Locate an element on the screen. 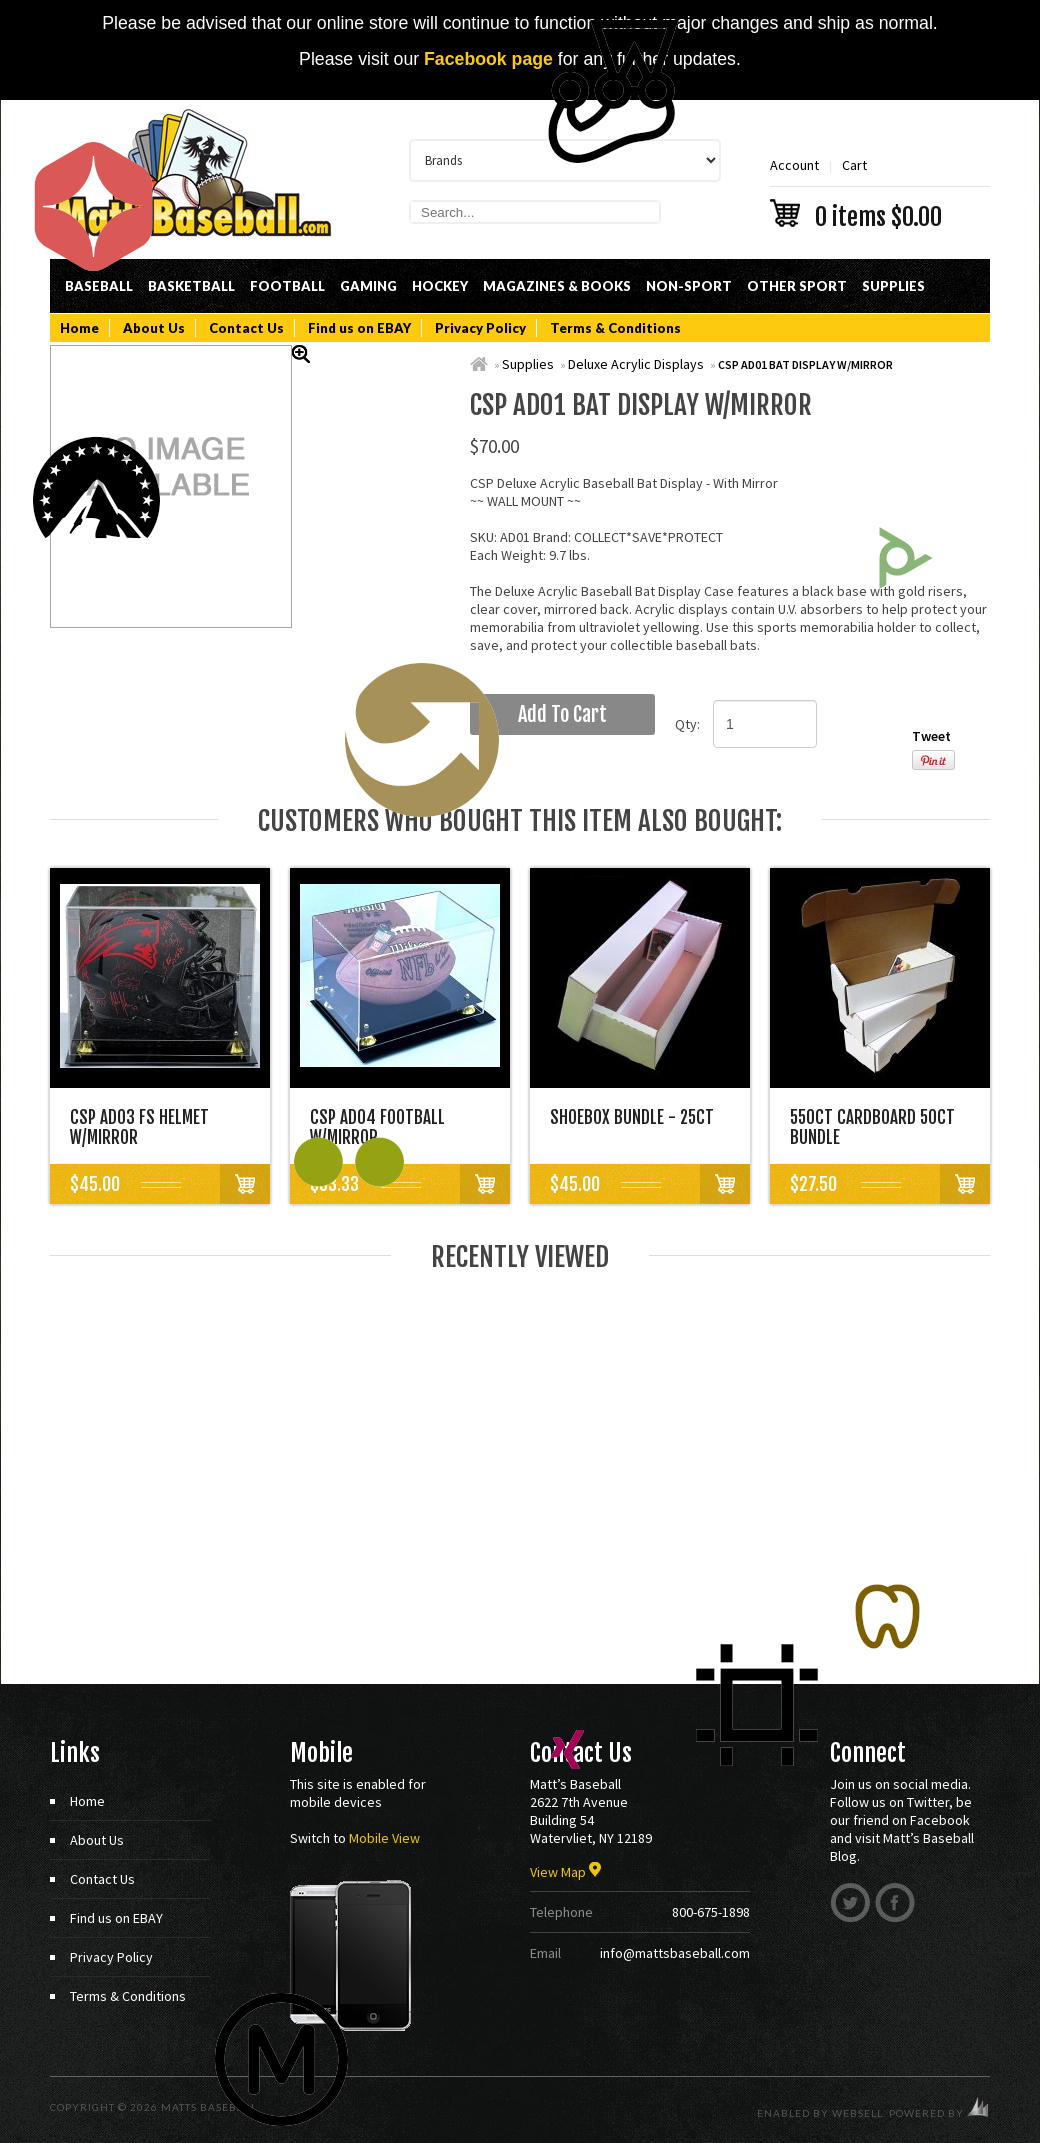 The image size is (1040, 2143). jest testing framework logo is located at coordinates (613, 91).